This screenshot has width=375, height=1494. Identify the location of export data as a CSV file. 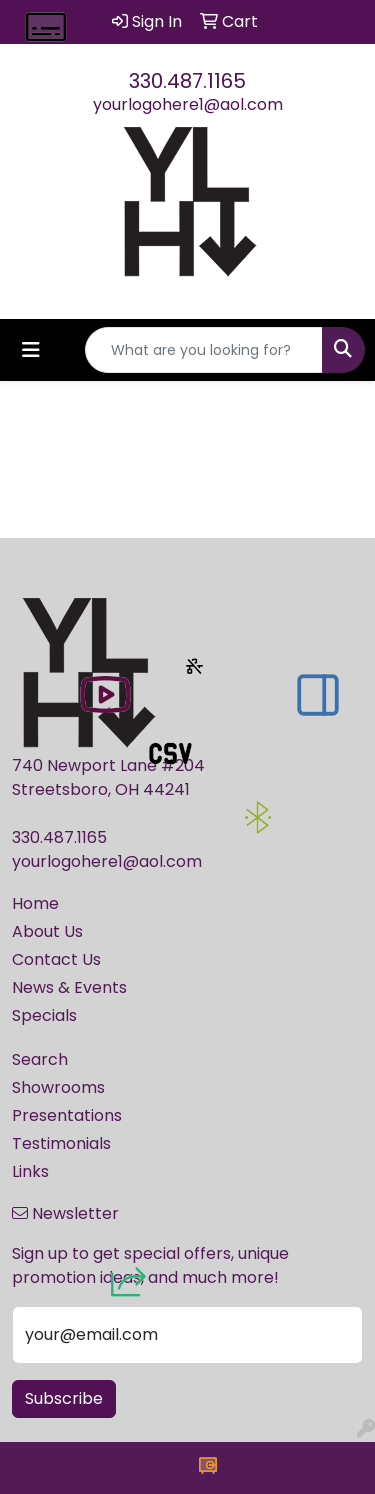
(170, 753).